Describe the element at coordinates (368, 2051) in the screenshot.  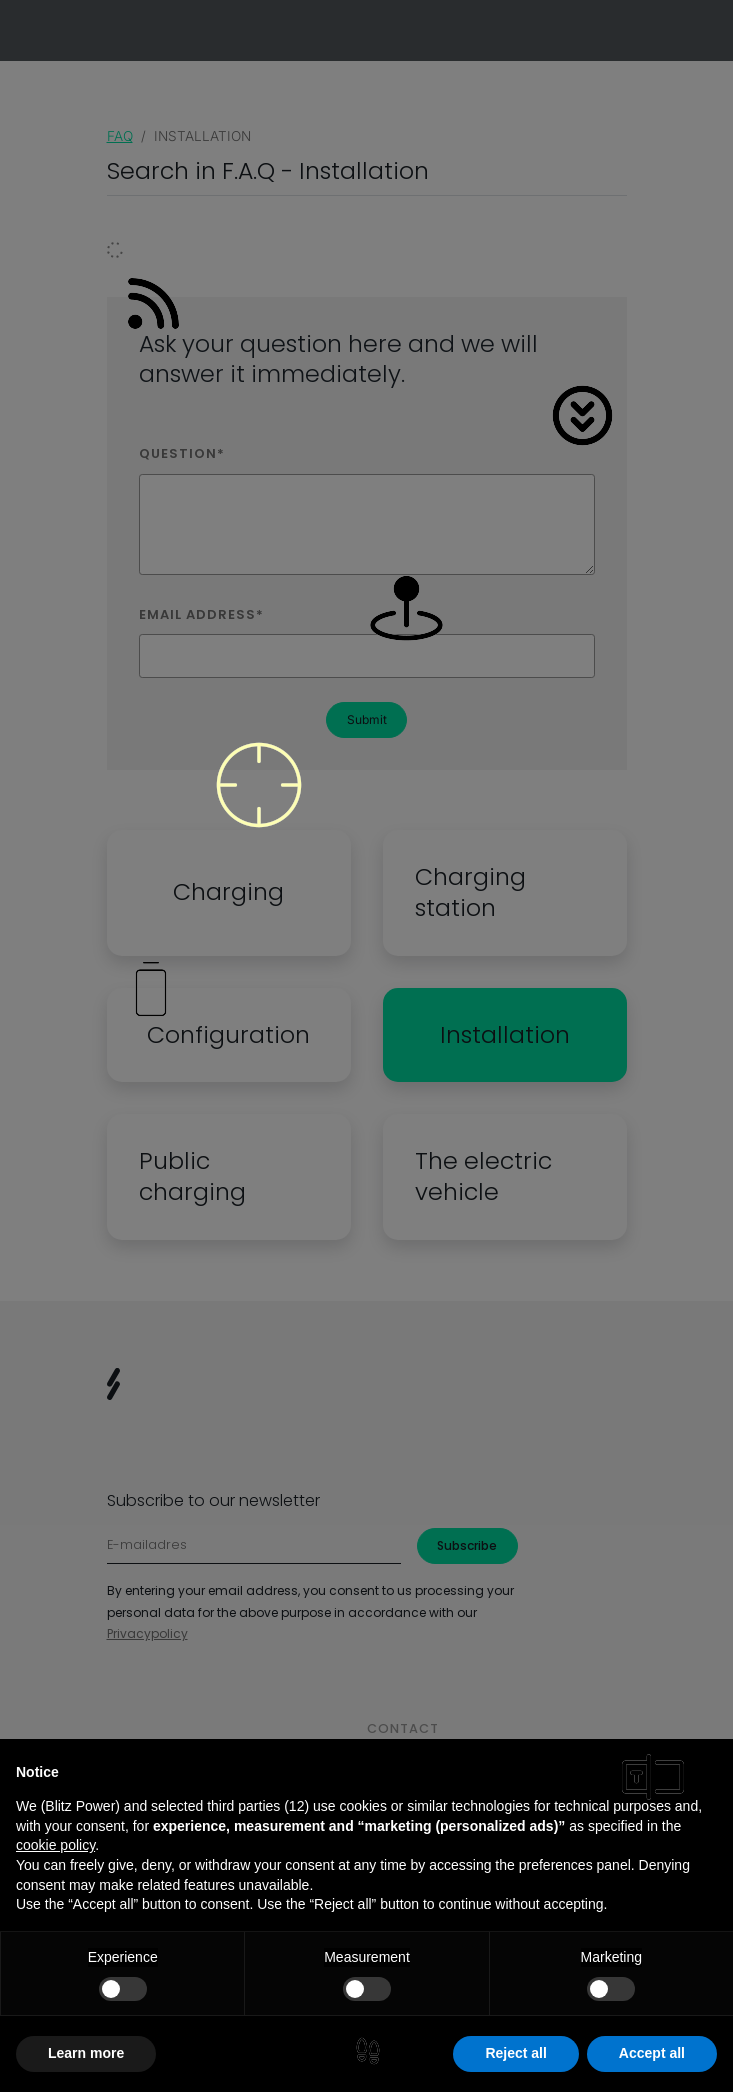
I see `view walking directions or pedestrian route` at that location.